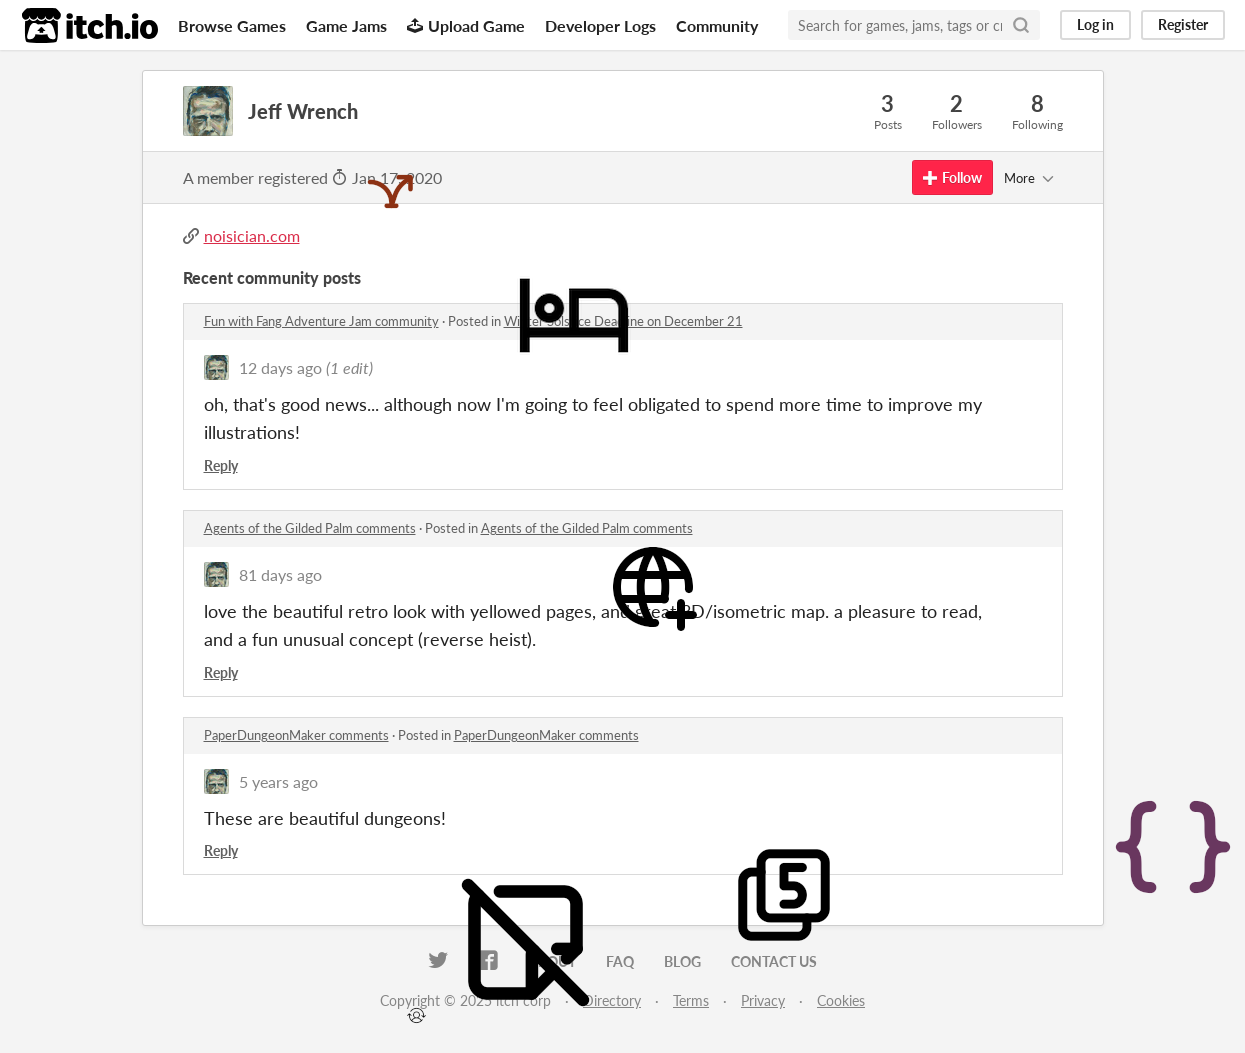  What do you see at coordinates (784, 895) in the screenshot?
I see `view 5 stacked items or layers` at bounding box center [784, 895].